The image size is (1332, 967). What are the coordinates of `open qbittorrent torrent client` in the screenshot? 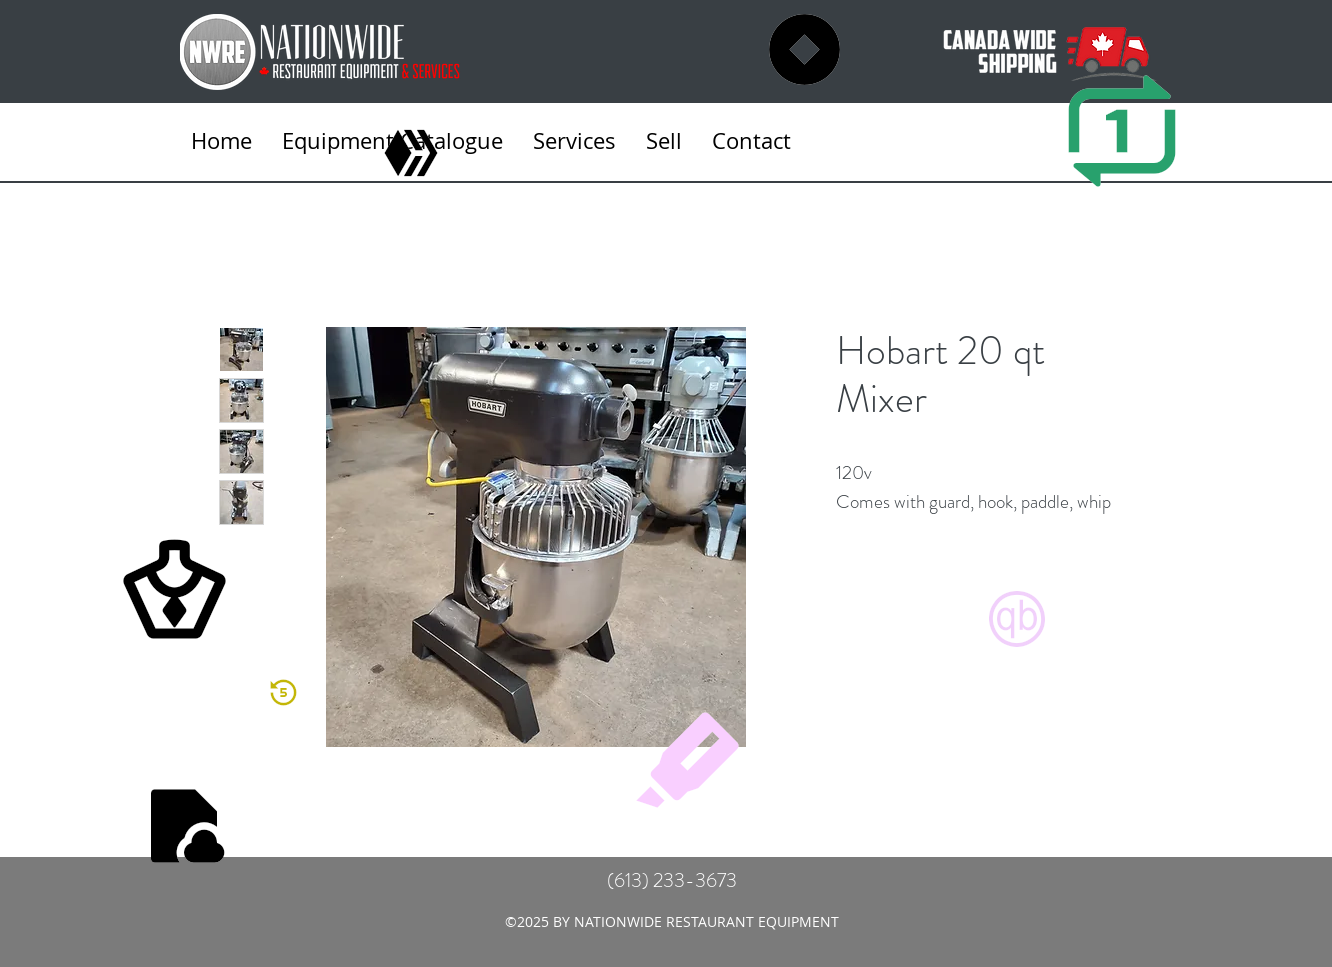 It's located at (1017, 619).